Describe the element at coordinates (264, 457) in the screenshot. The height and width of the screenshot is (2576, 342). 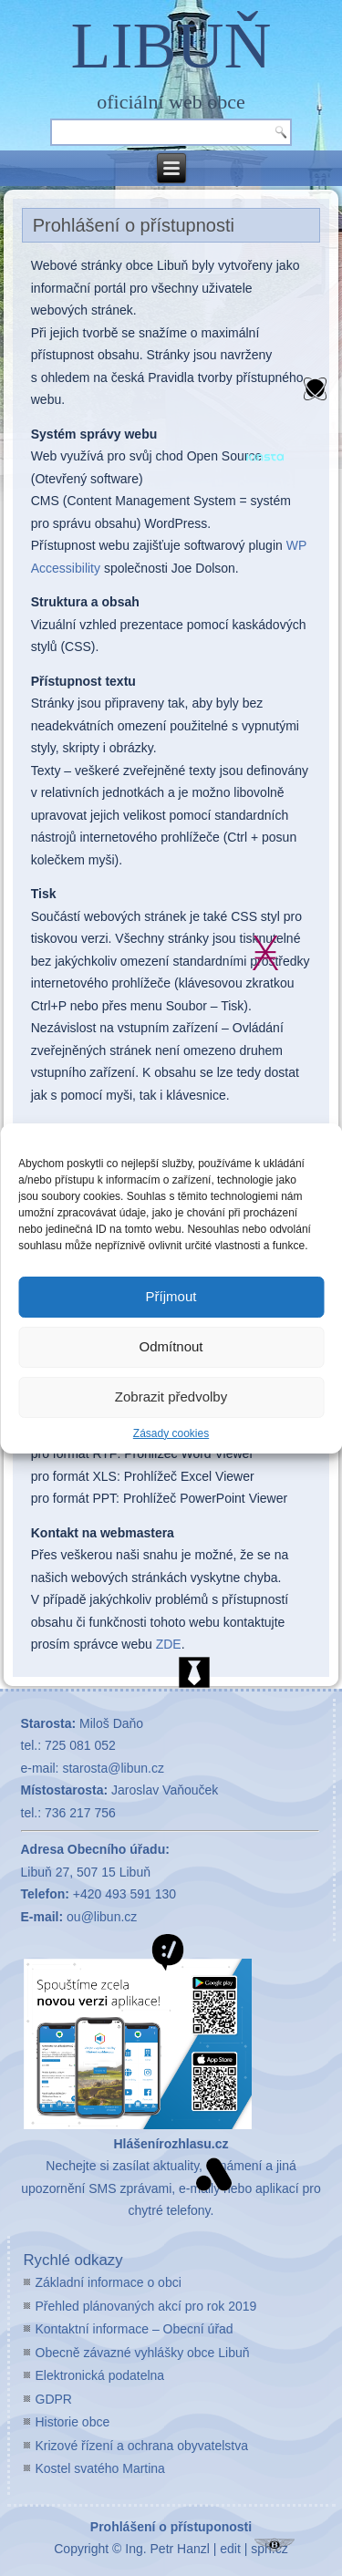
I see `Kinsta web hosting service logo` at that location.